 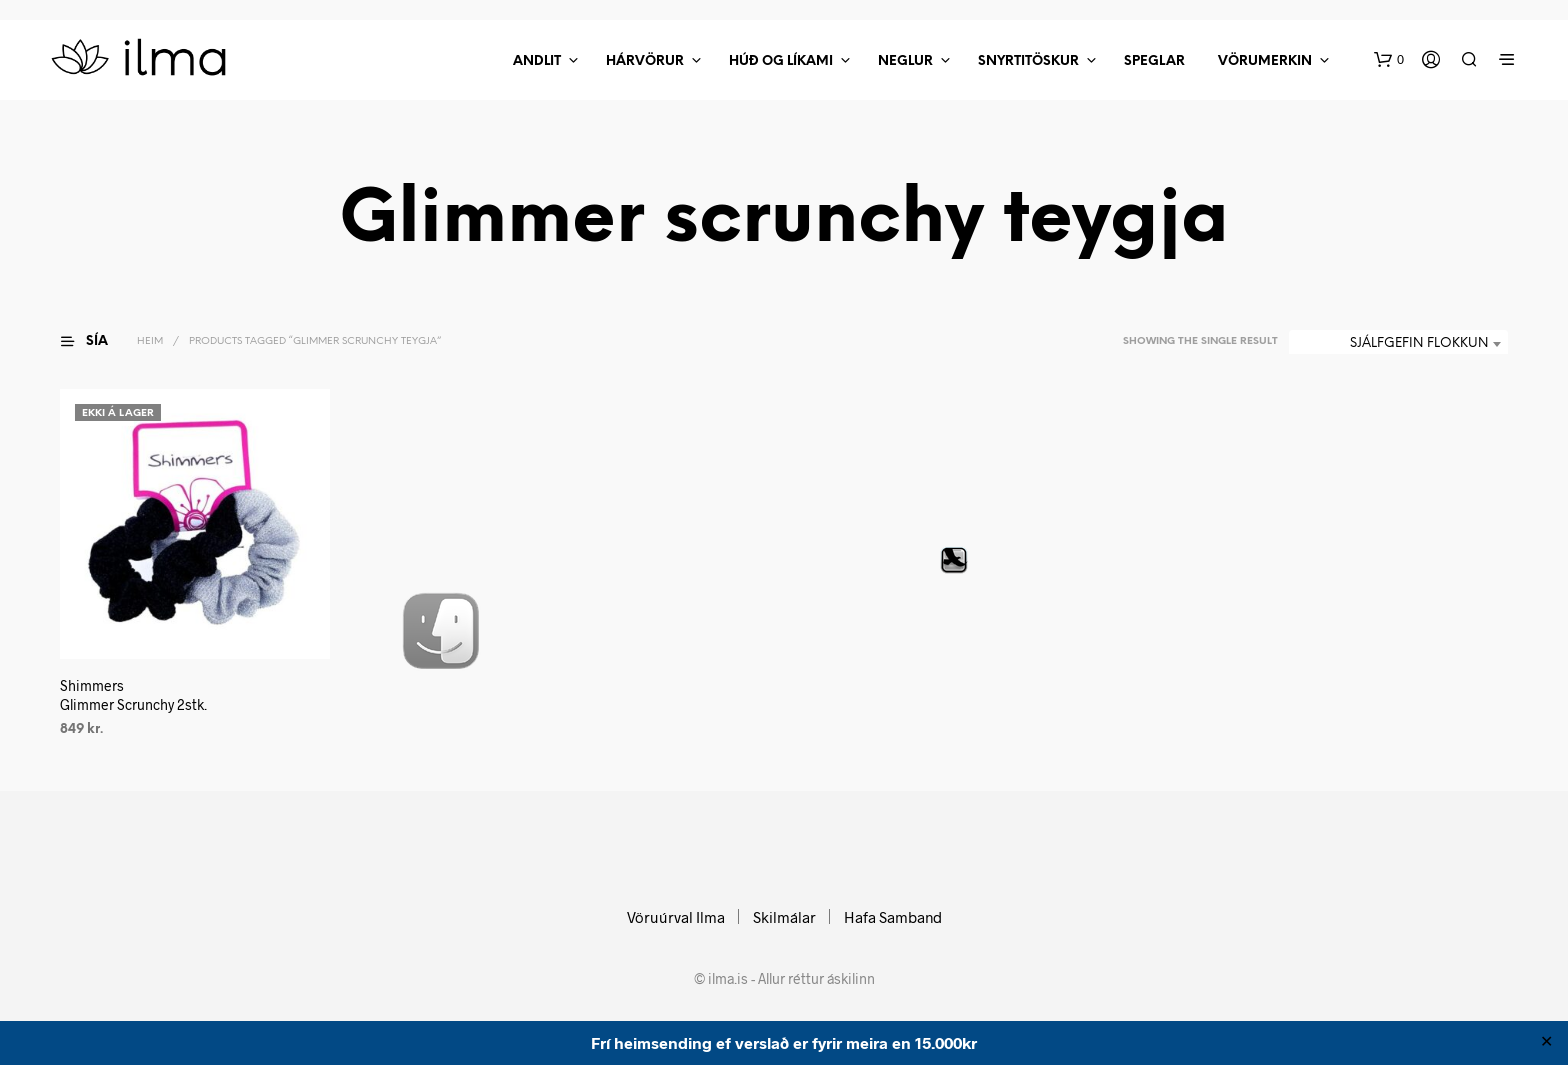 I want to click on open Finder to browse files and folders, so click(x=441, y=631).